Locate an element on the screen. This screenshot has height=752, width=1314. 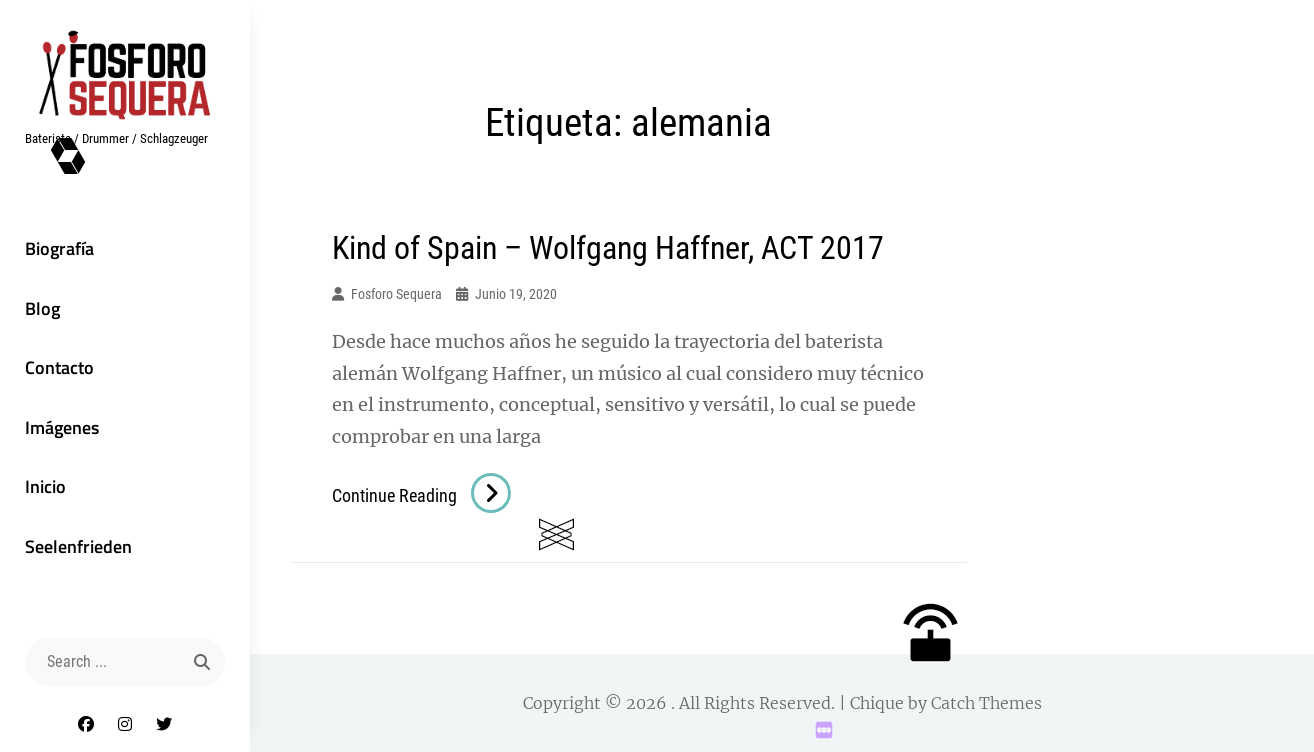
access router or network settings is located at coordinates (930, 632).